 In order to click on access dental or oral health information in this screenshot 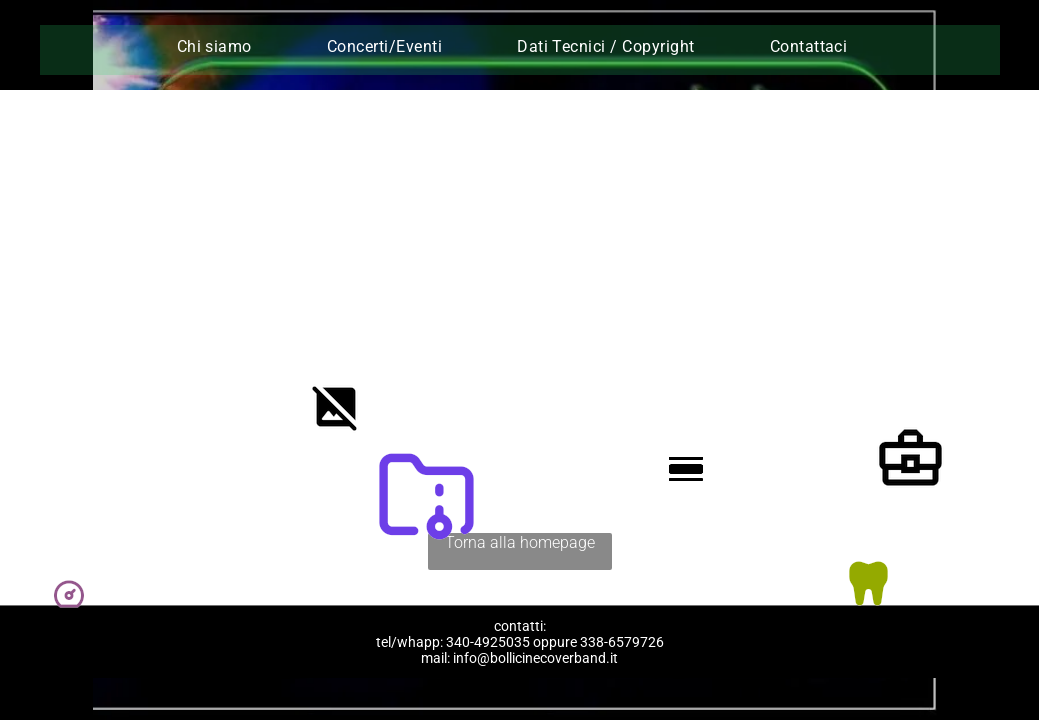, I will do `click(868, 583)`.